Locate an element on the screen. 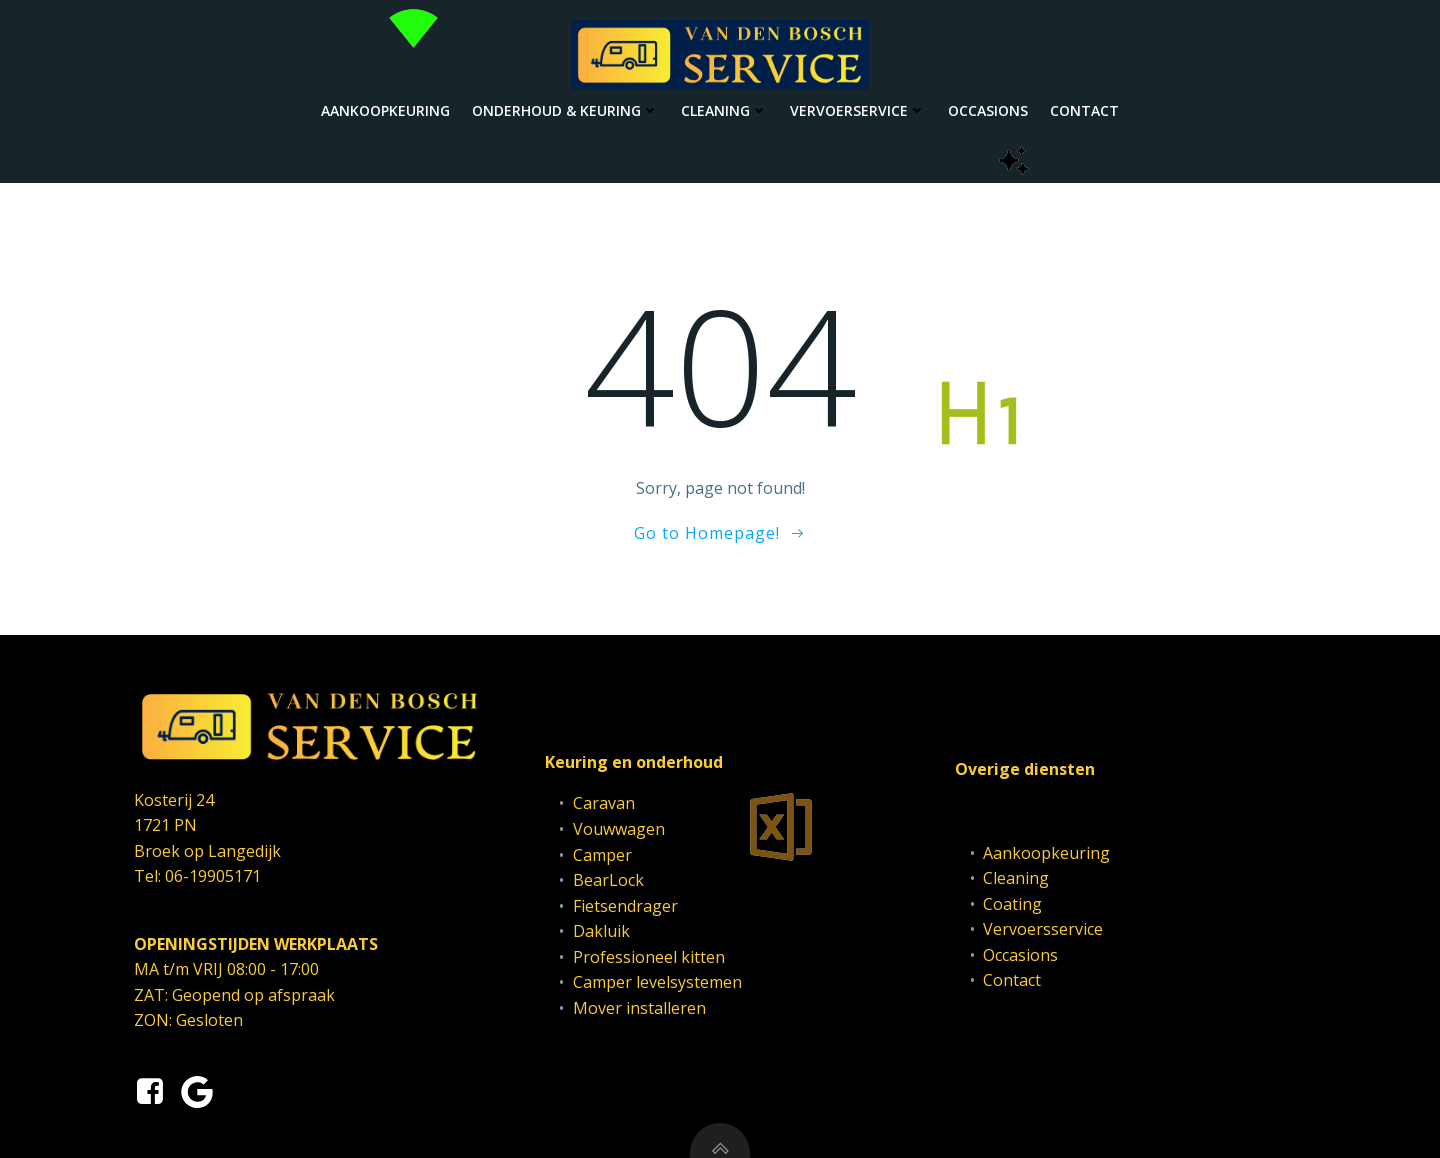  format text as heading level 1 is located at coordinates (981, 413).